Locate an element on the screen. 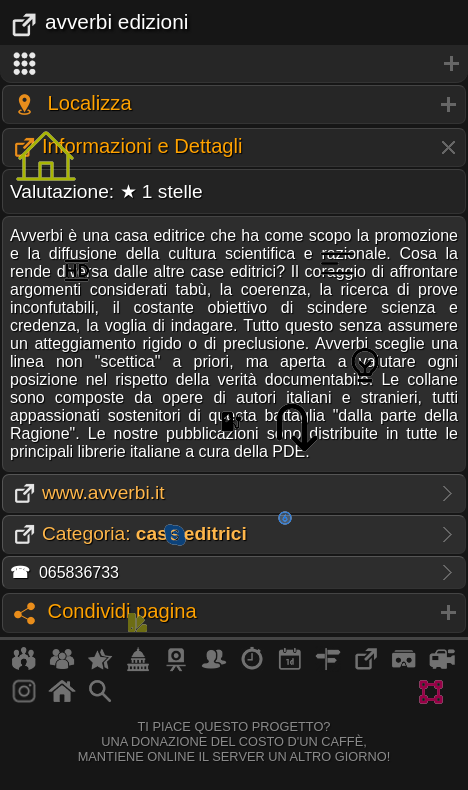 The height and width of the screenshot is (790, 468). adjust selection or crop boundaries is located at coordinates (431, 692).